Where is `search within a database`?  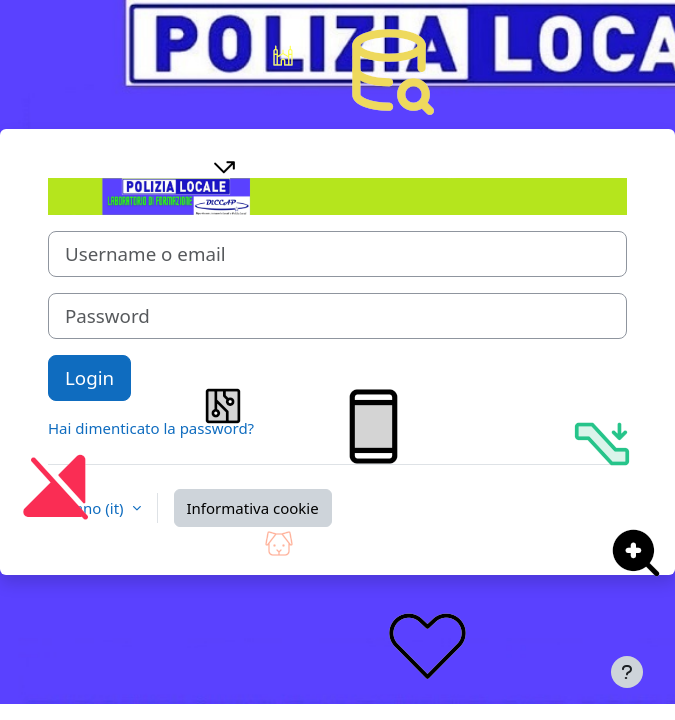 search within a database is located at coordinates (389, 70).